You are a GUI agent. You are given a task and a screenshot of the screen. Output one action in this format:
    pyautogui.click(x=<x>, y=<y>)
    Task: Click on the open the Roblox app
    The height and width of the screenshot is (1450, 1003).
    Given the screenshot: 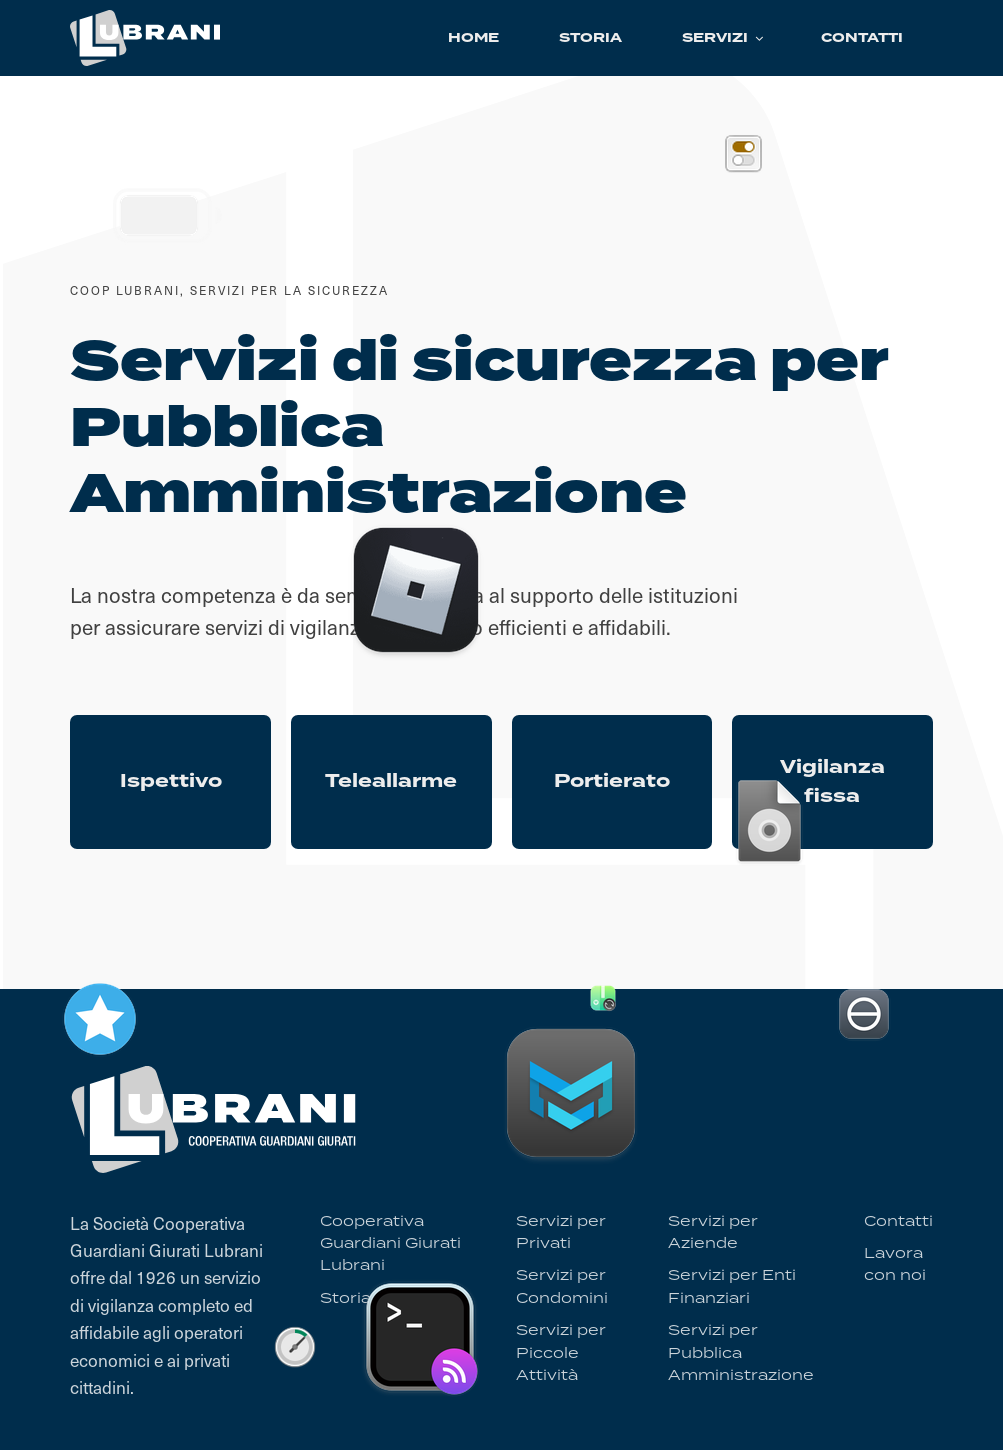 What is the action you would take?
    pyautogui.click(x=416, y=590)
    